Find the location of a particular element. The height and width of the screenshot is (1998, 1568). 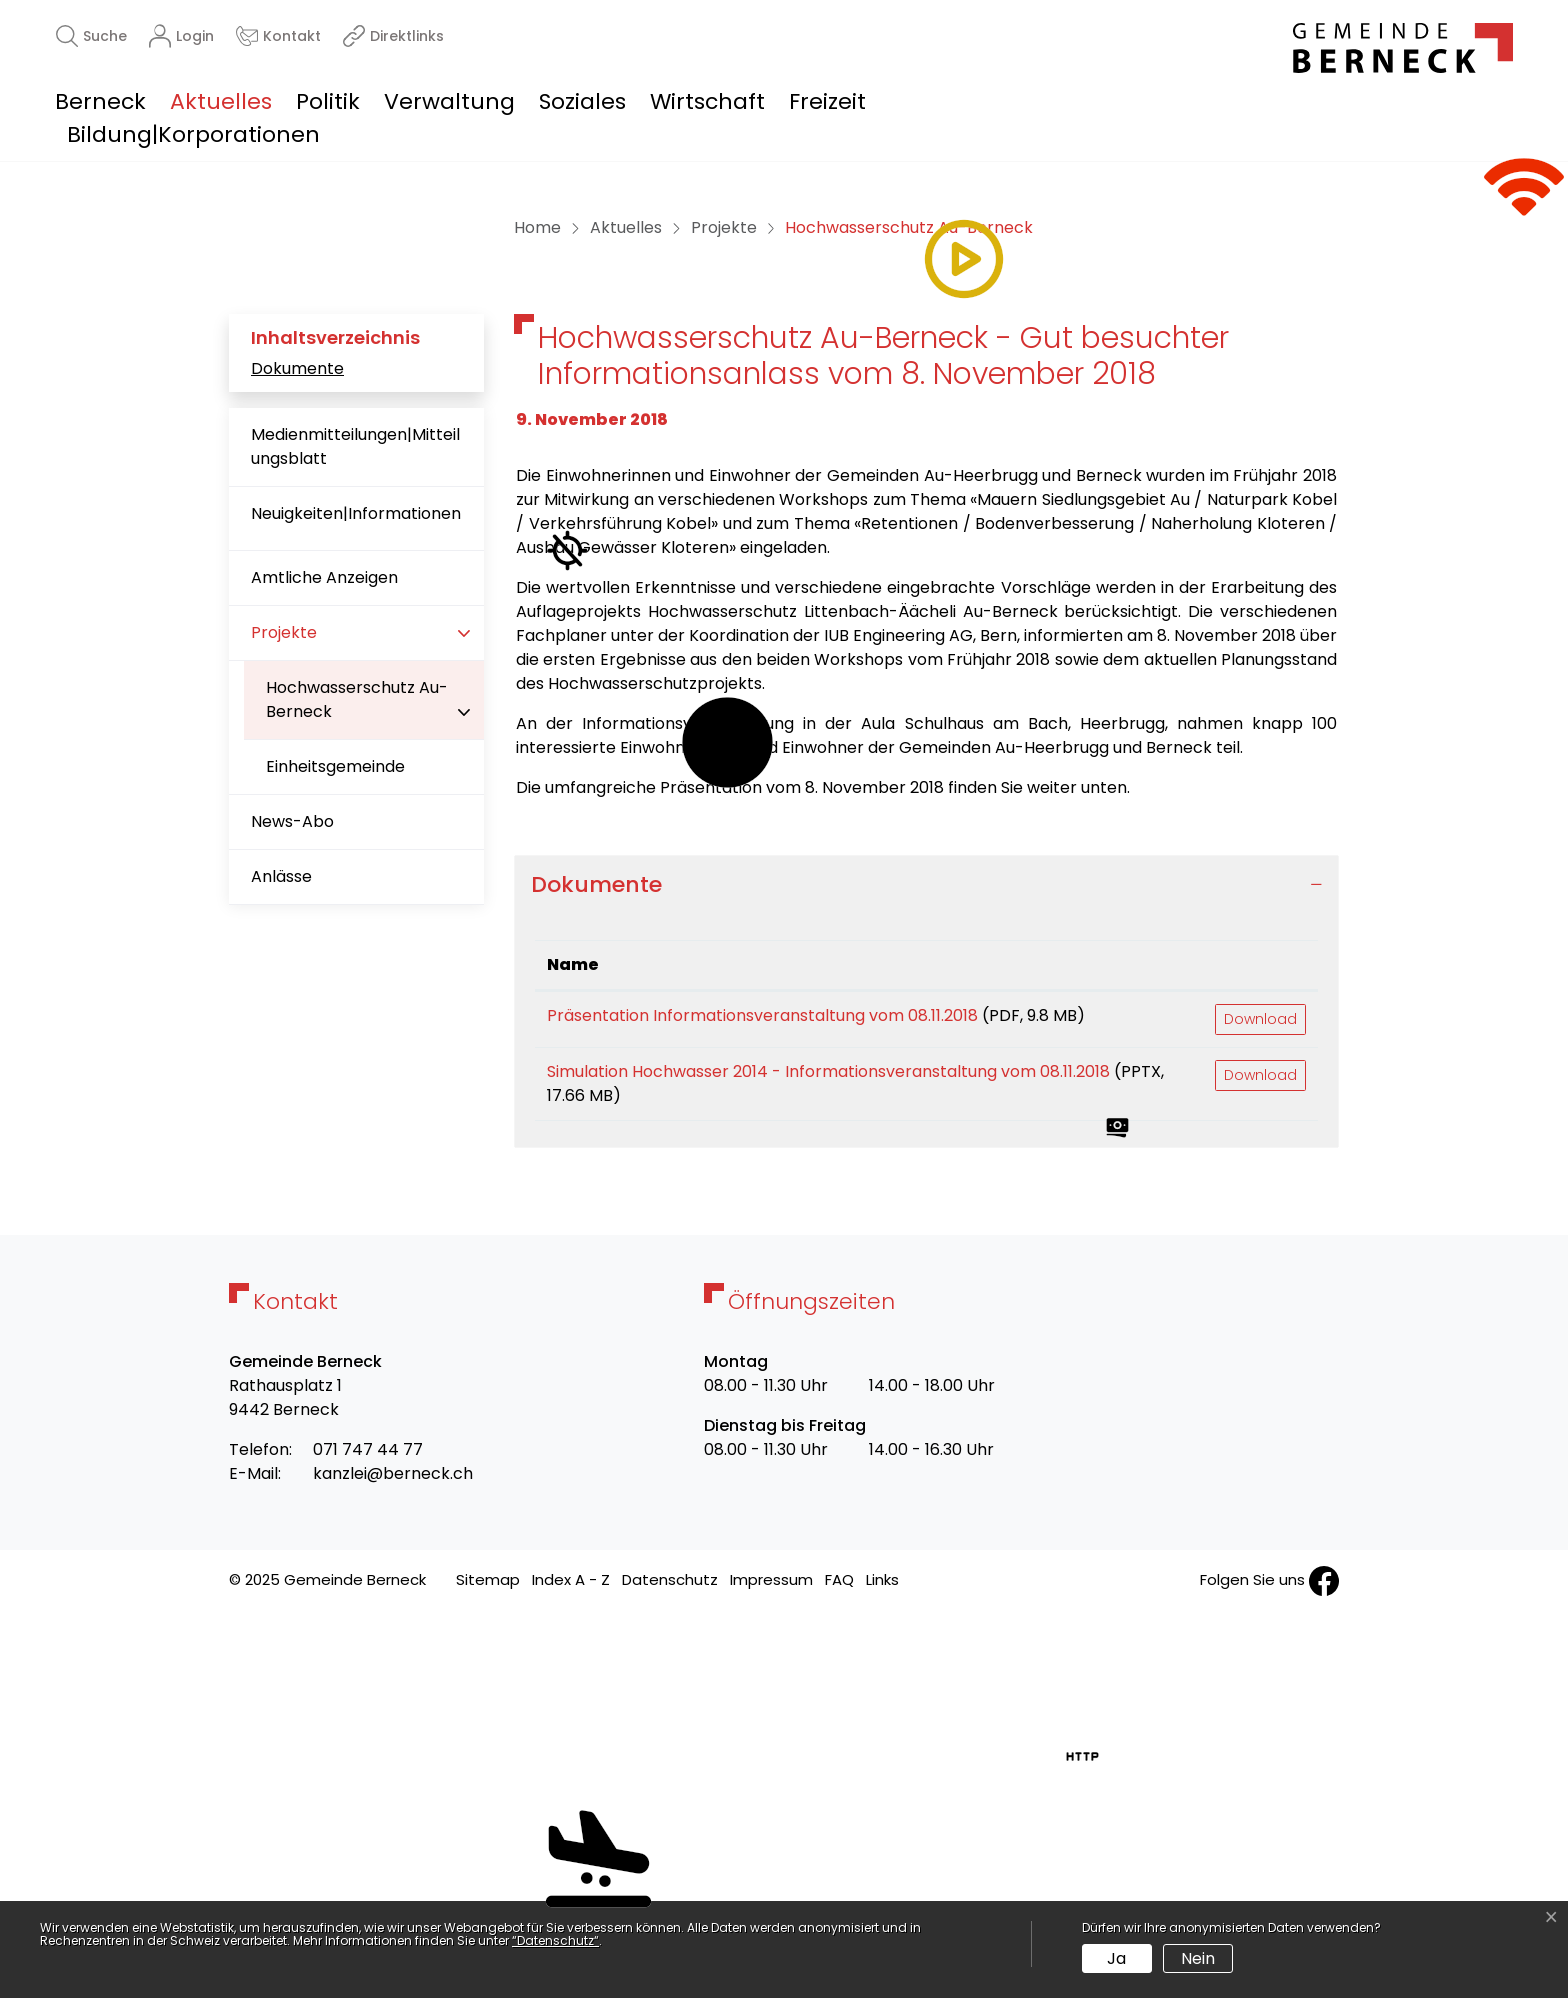

play media or video content is located at coordinates (964, 259).